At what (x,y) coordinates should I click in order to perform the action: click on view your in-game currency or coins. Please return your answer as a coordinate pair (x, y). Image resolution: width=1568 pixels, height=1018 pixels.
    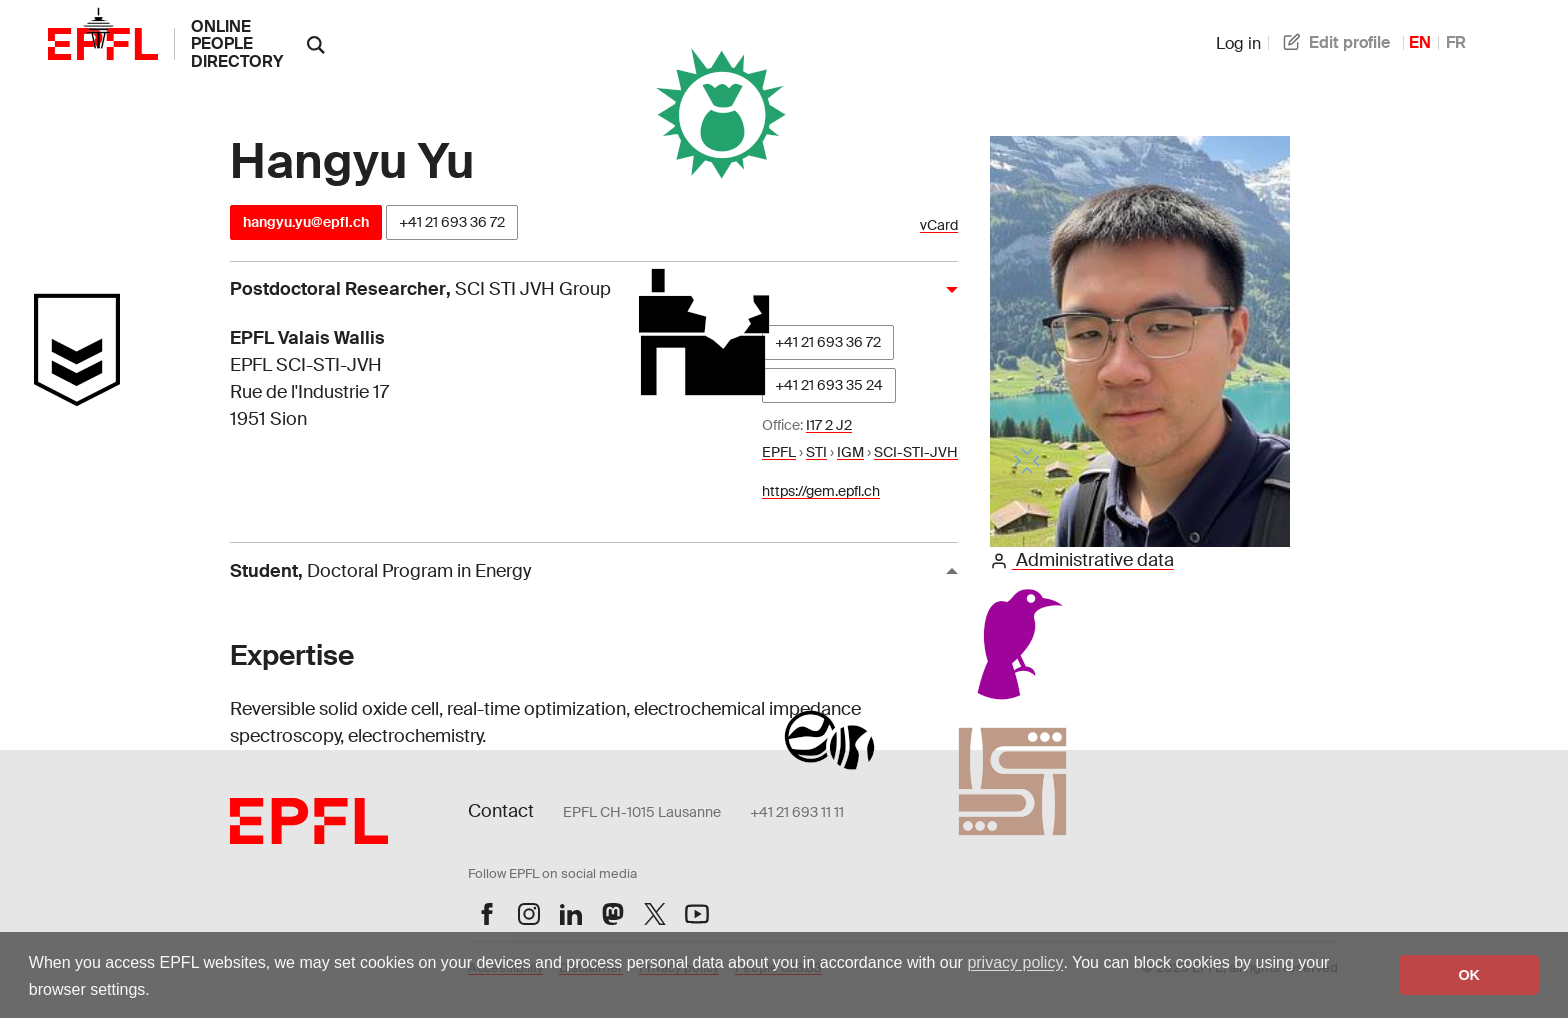
    Looking at the image, I should click on (720, 112).